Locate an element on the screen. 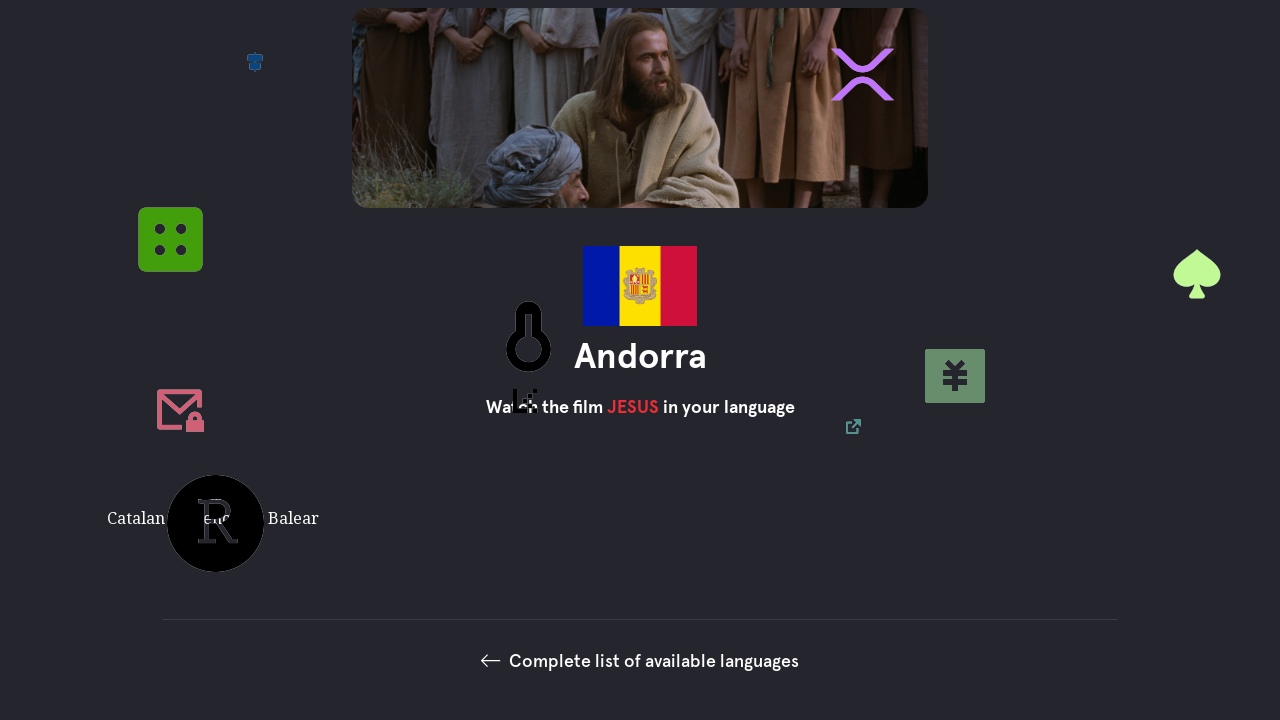 The width and height of the screenshot is (1280, 720). open RStudio IDE application is located at coordinates (215, 523).